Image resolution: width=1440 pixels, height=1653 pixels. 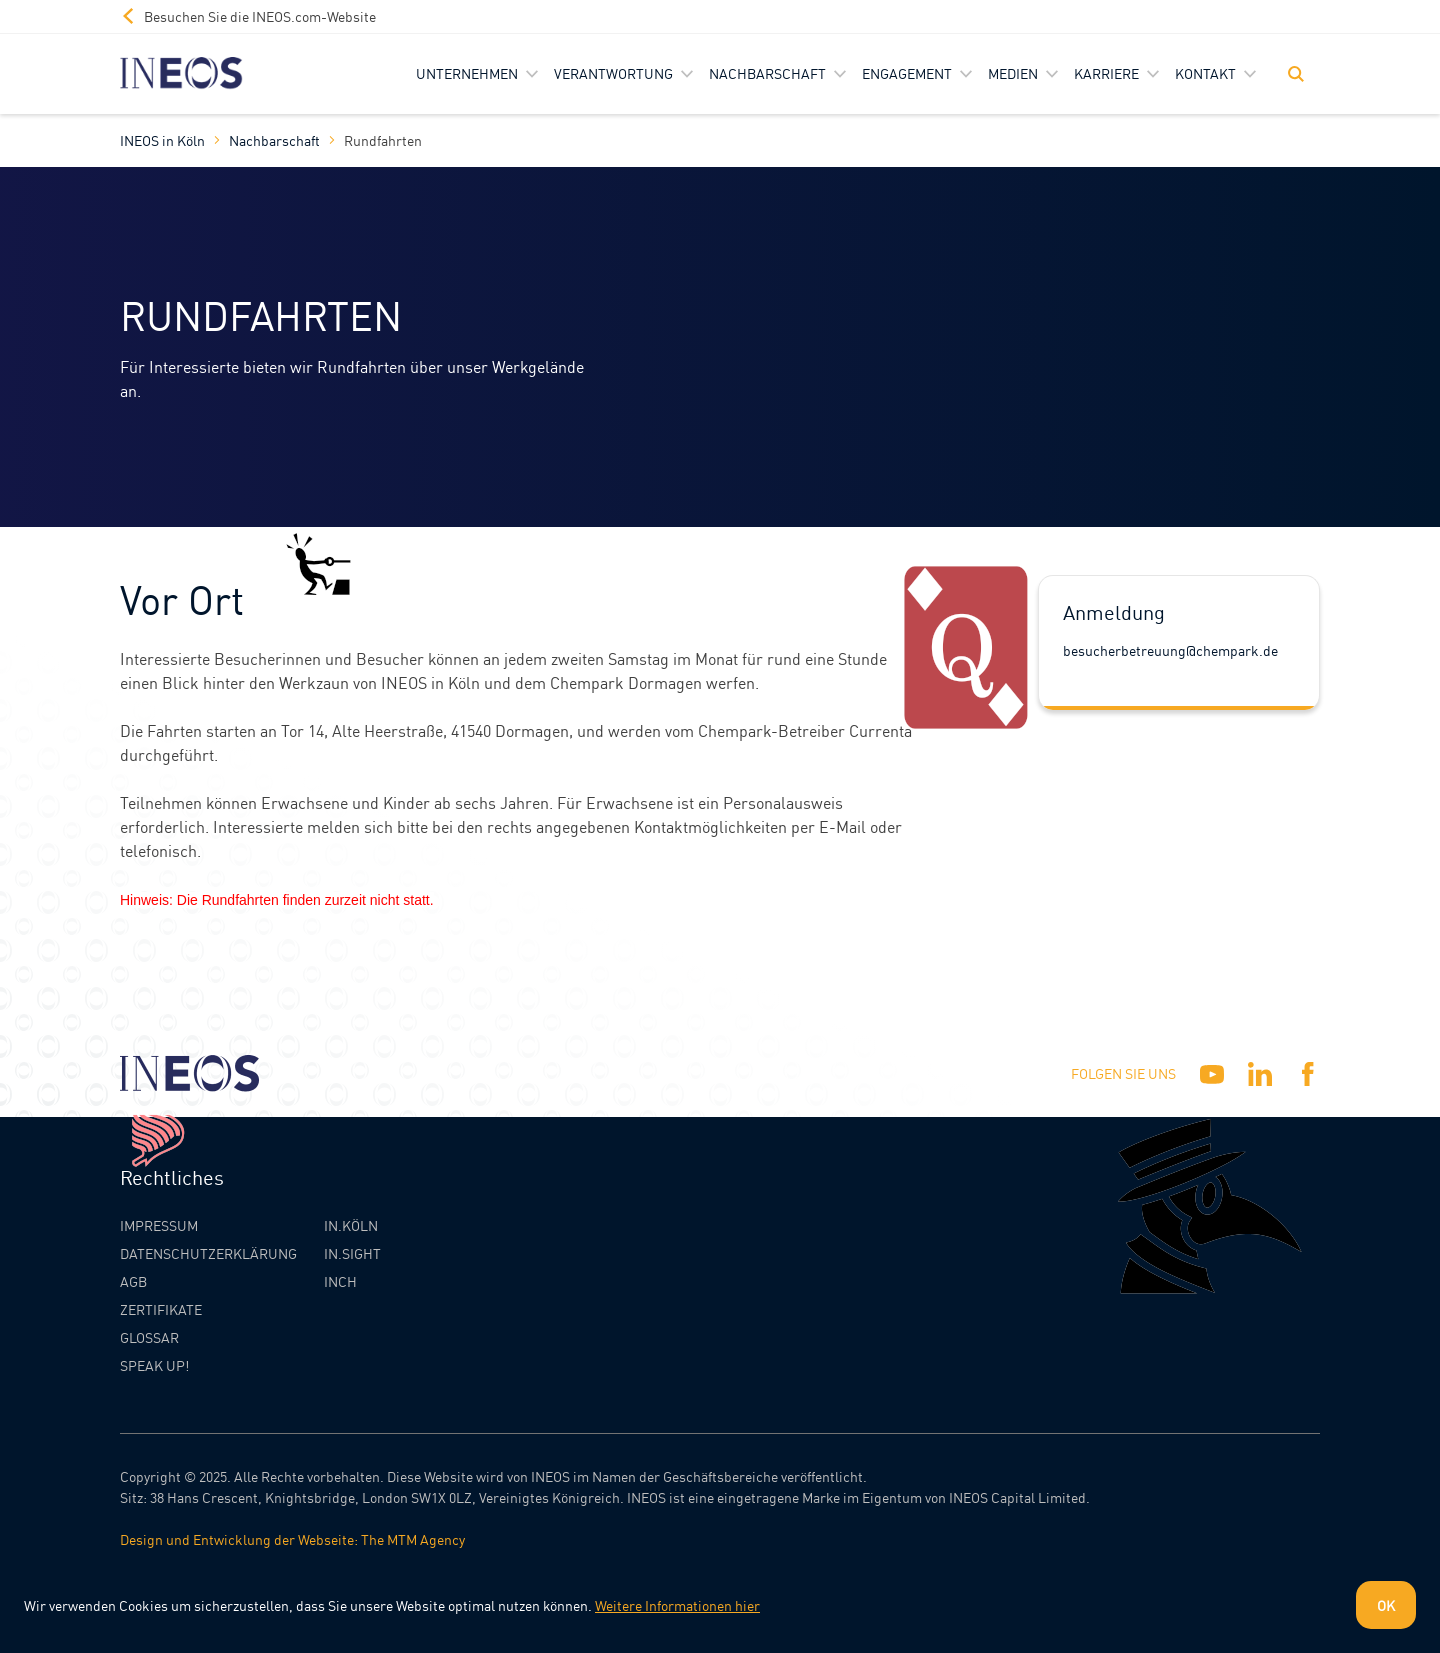 I want to click on view plague doctor character profile, so click(x=1209, y=1204).